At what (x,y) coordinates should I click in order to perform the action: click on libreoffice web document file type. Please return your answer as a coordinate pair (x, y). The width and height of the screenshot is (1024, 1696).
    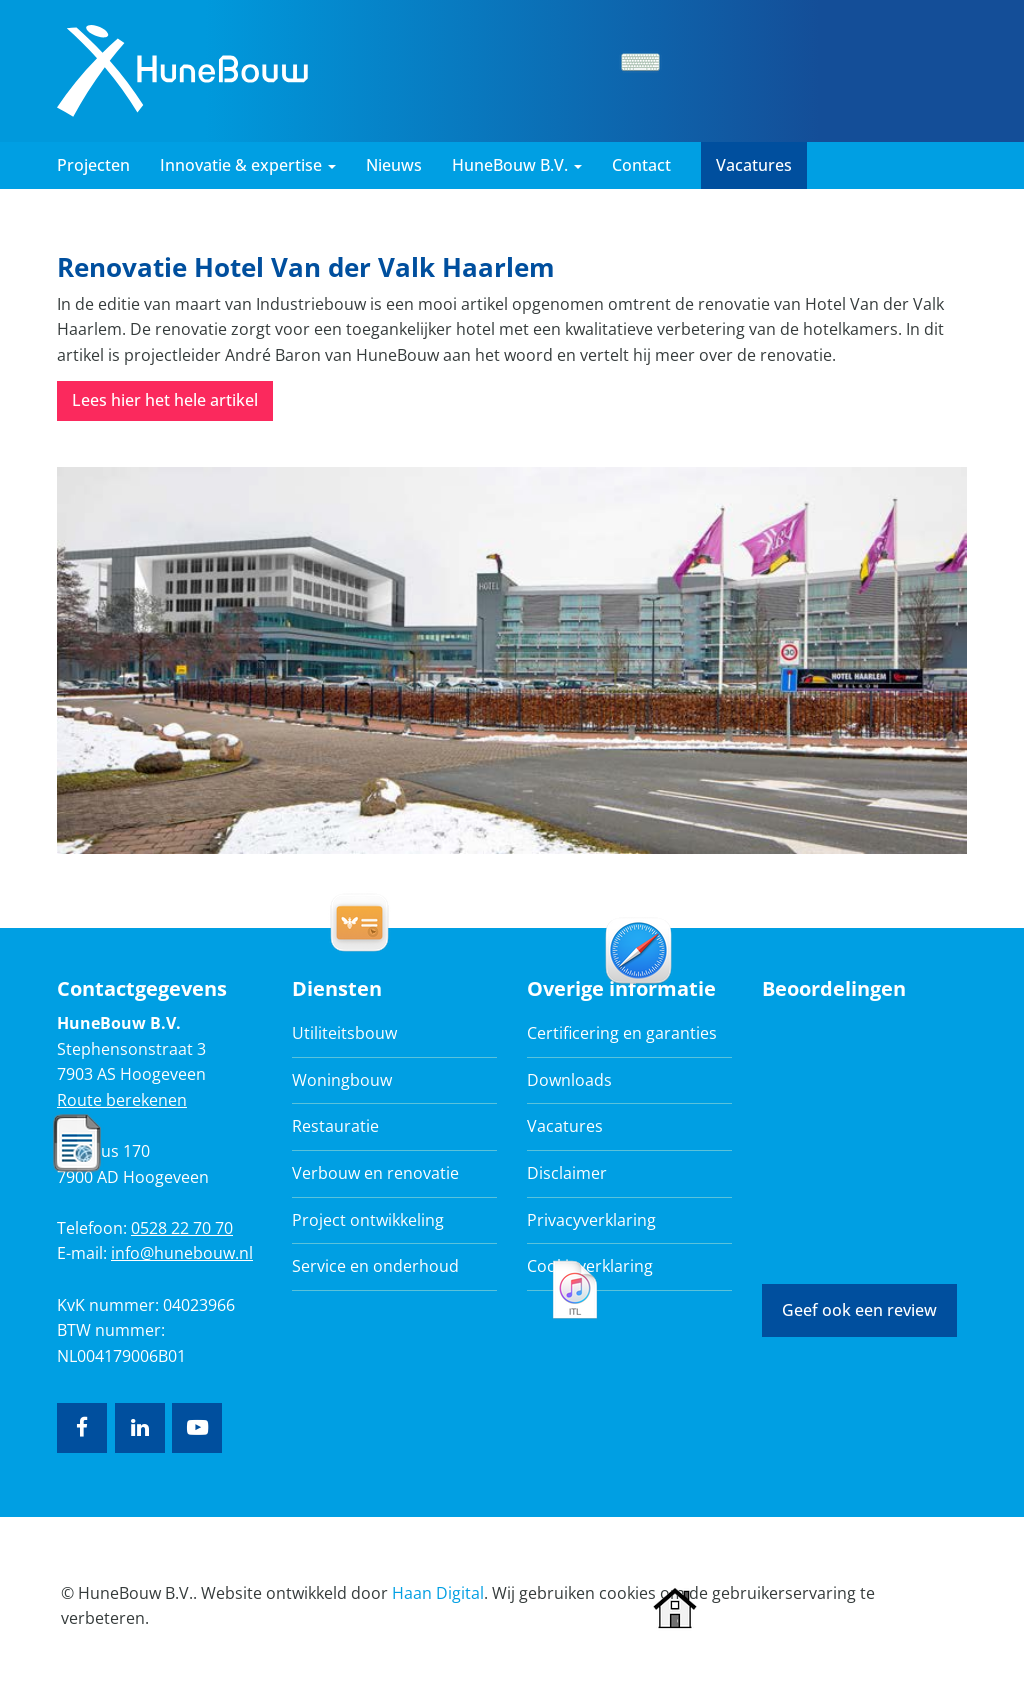
    Looking at the image, I should click on (77, 1143).